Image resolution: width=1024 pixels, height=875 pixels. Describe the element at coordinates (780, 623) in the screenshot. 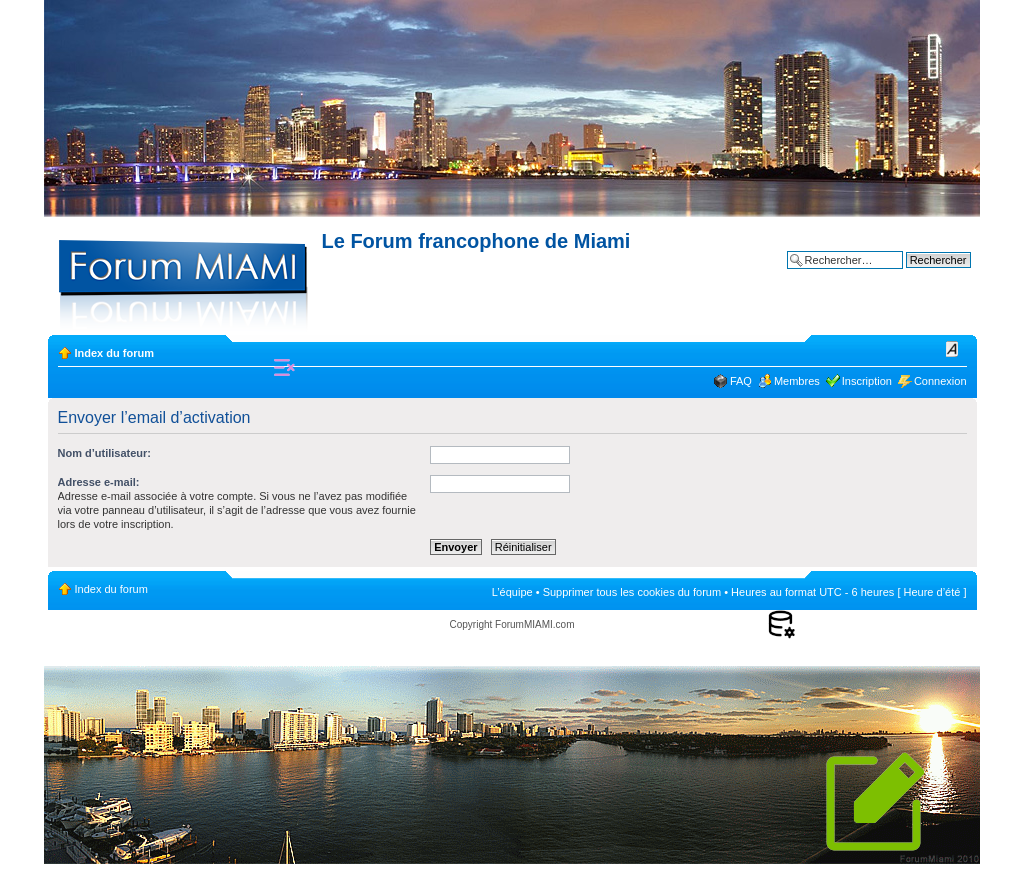

I see `configure database settings` at that location.